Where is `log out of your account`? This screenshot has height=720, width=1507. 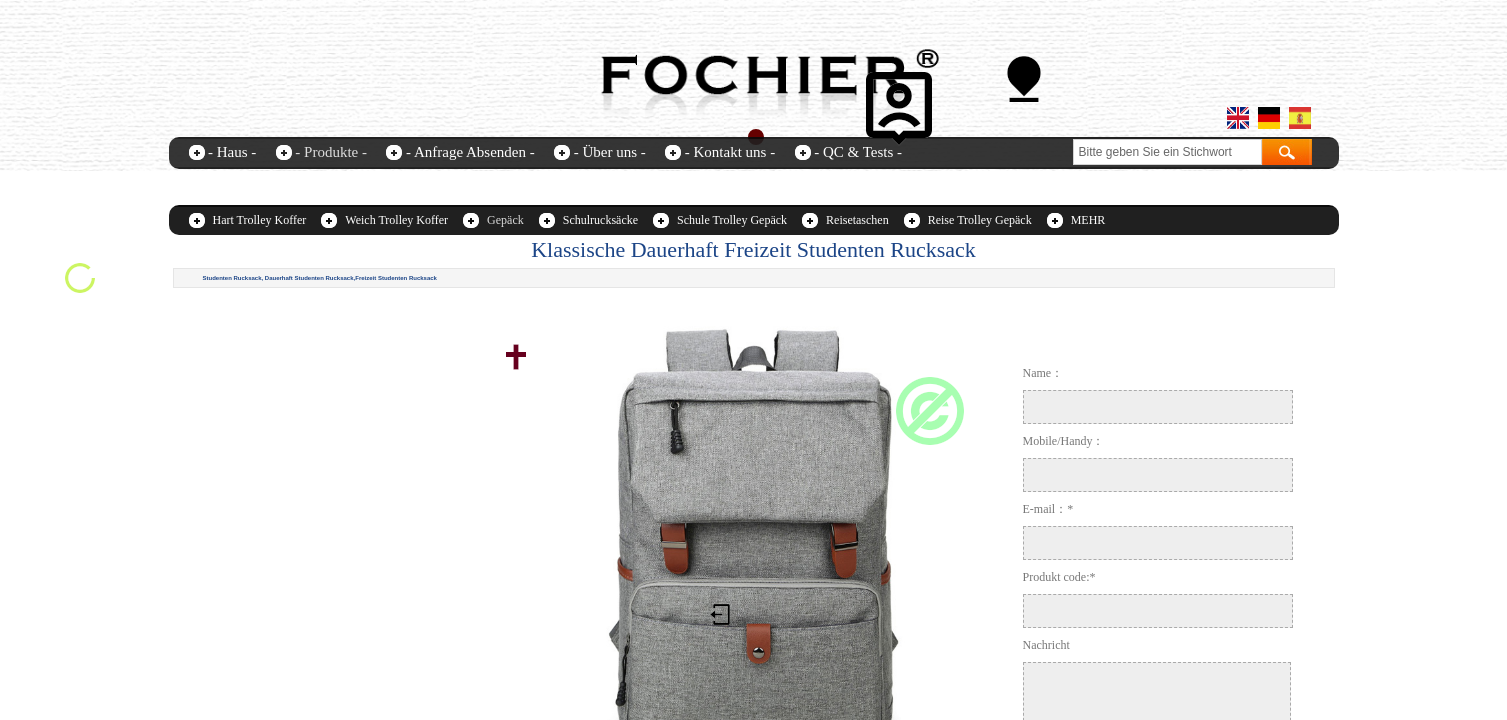 log out of your account is located at coordinates (721, 614).